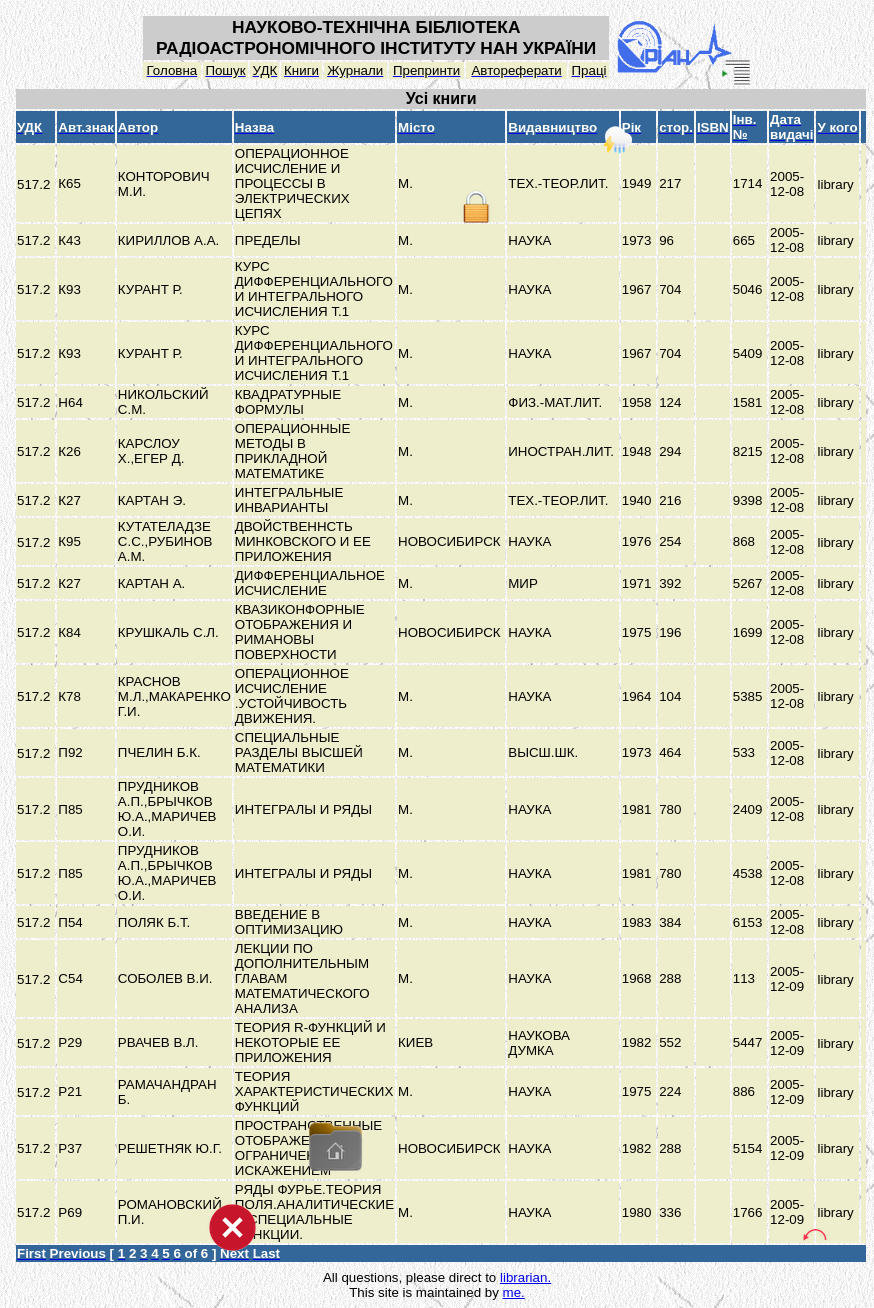 Image resolution: width=874 pixels, height=1308 pixels. Describe the element at coordinates (815, 1234) in the screenshot. I see `undo the last action` at that location.